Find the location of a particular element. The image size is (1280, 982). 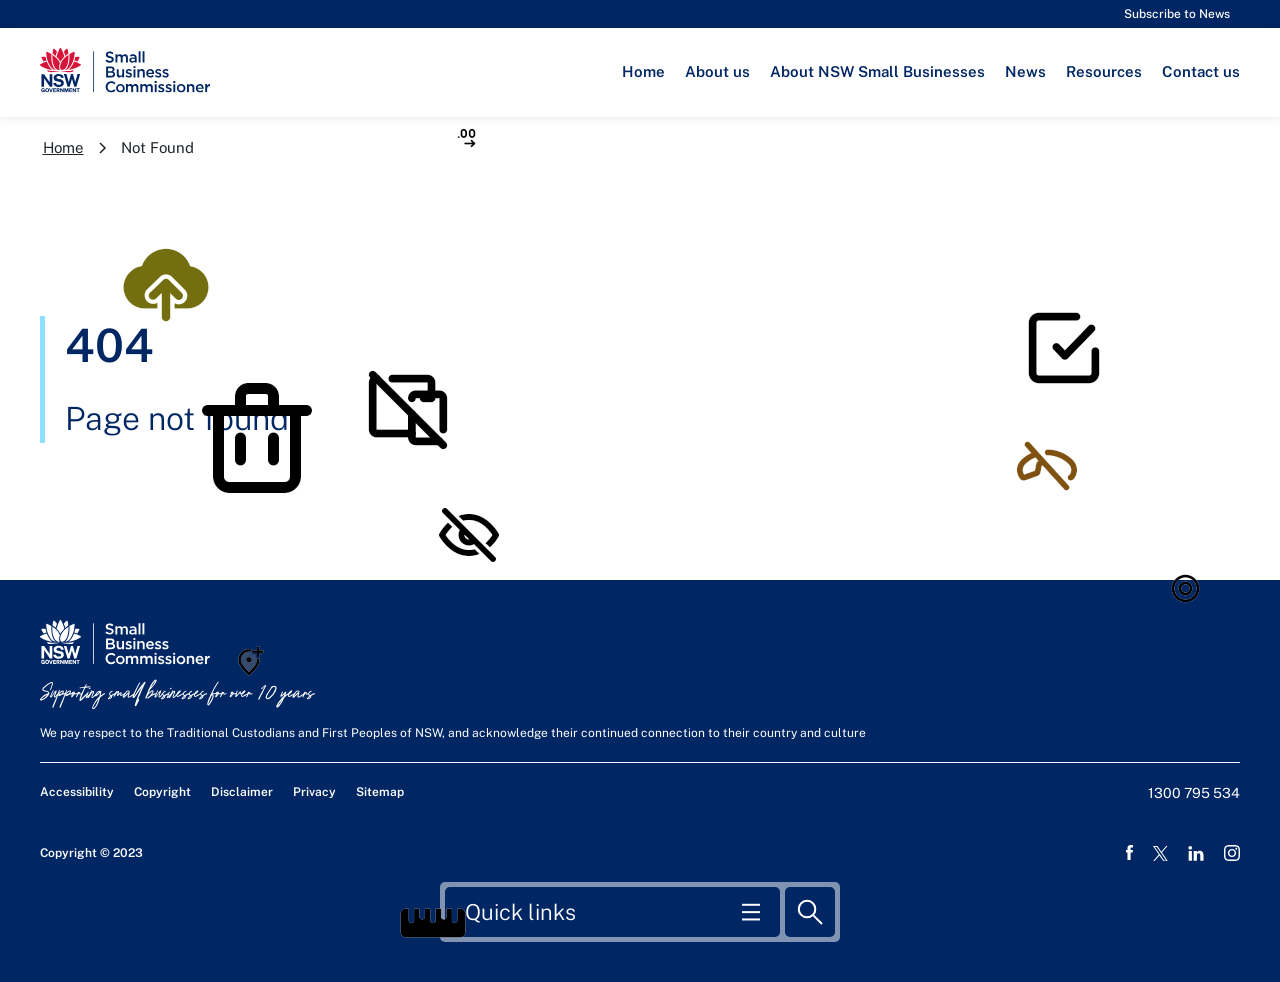

upload a file to cloud storage is located at coordinates (166, 283).